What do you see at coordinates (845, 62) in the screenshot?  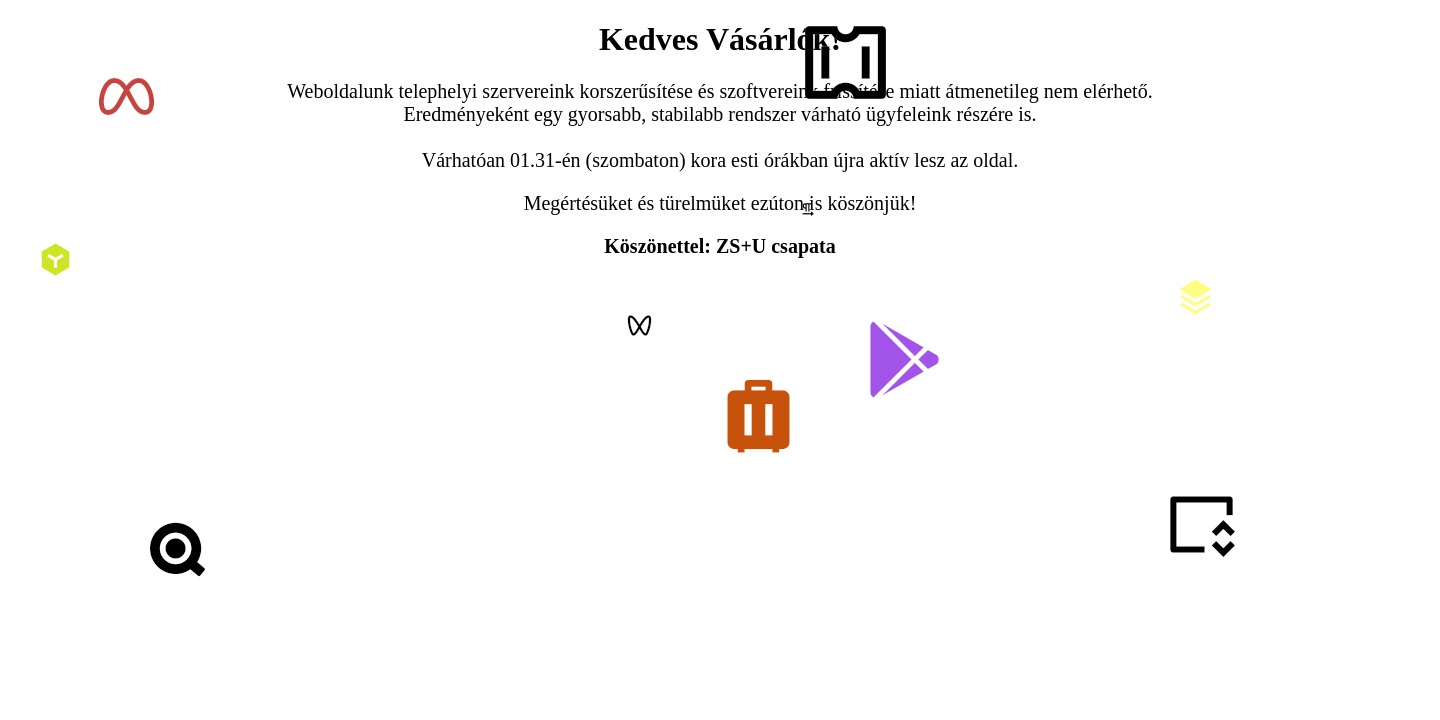 I see `view available coupons or vouchers` at bounding box center [845, 62].